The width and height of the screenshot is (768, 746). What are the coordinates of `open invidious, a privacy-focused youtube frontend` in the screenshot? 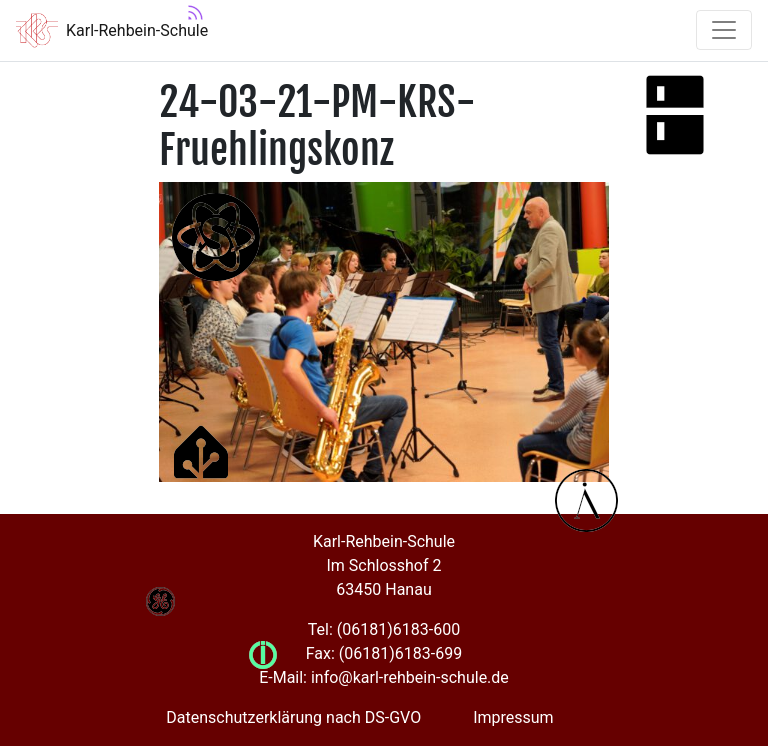 It's located at (586, 500).